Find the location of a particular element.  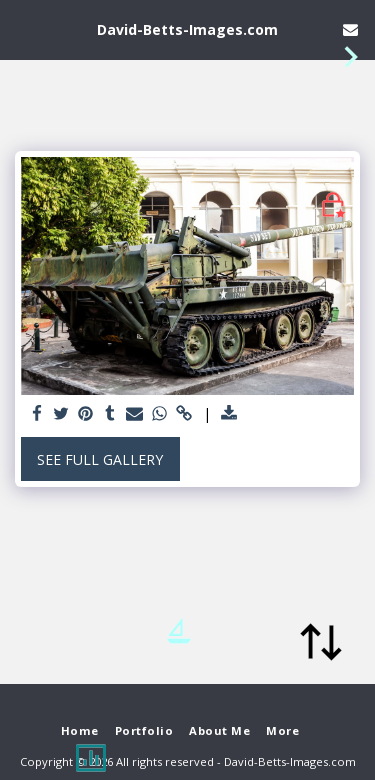

sort items in ascending or descending order is located at coordinates (321, 642).